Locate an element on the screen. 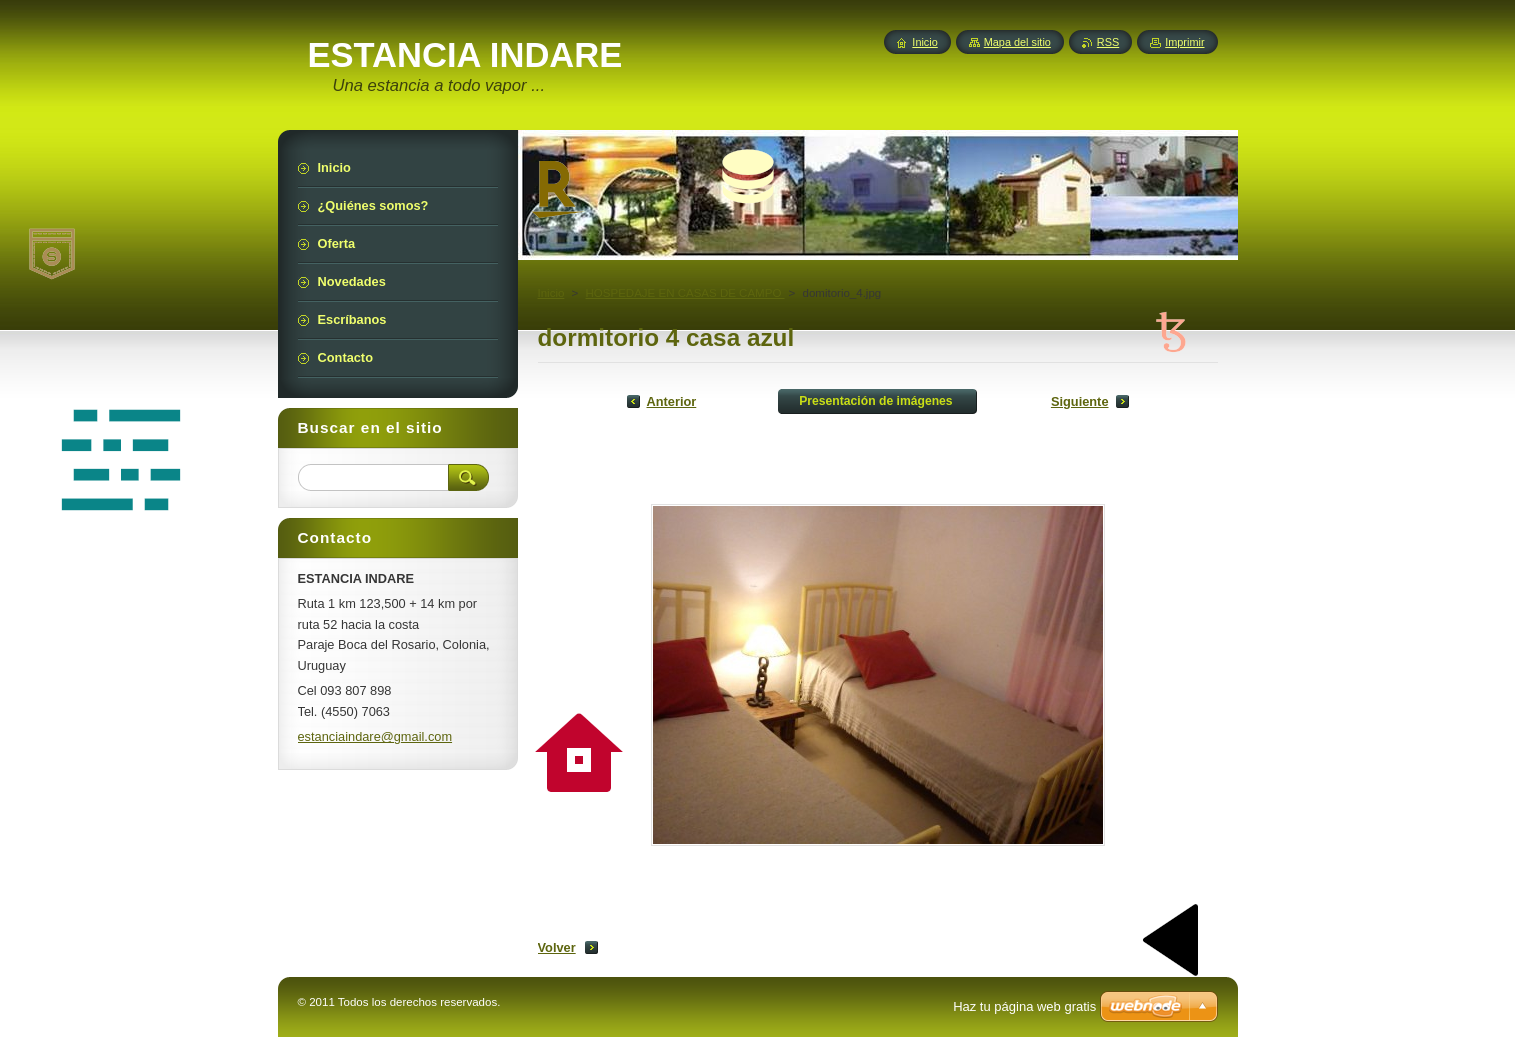  play media in reverse is located at coordinates (1179, 940).